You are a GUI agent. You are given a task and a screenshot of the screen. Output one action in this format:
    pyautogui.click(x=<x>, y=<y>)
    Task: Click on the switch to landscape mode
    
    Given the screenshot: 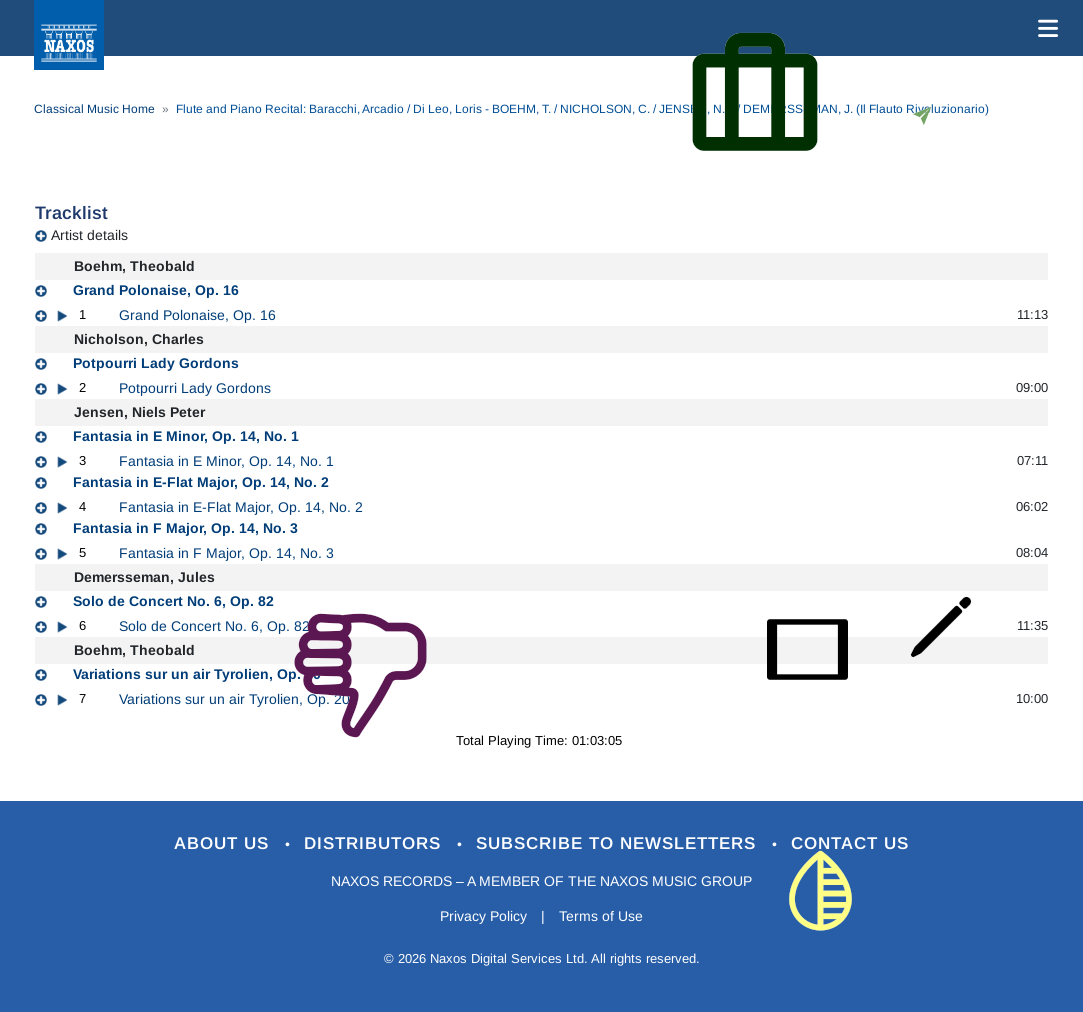 What is the action you would take?
    pyautogui.click(x=807, y=649)
    